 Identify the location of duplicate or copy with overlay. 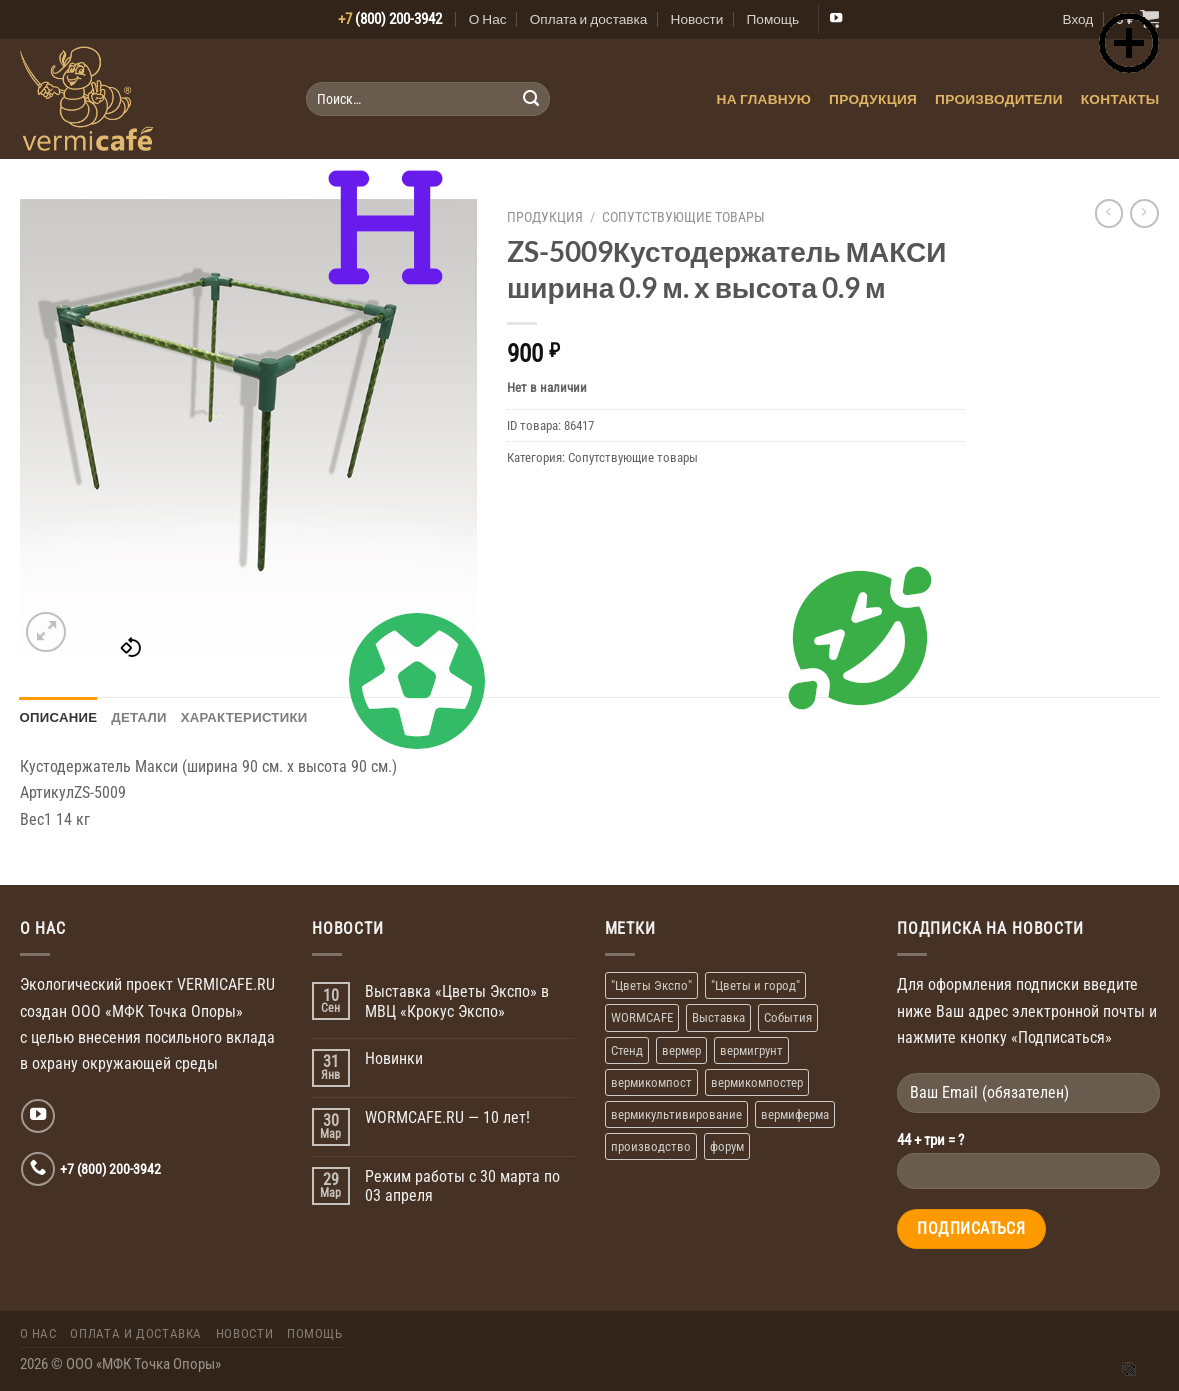
(1129, 1369).